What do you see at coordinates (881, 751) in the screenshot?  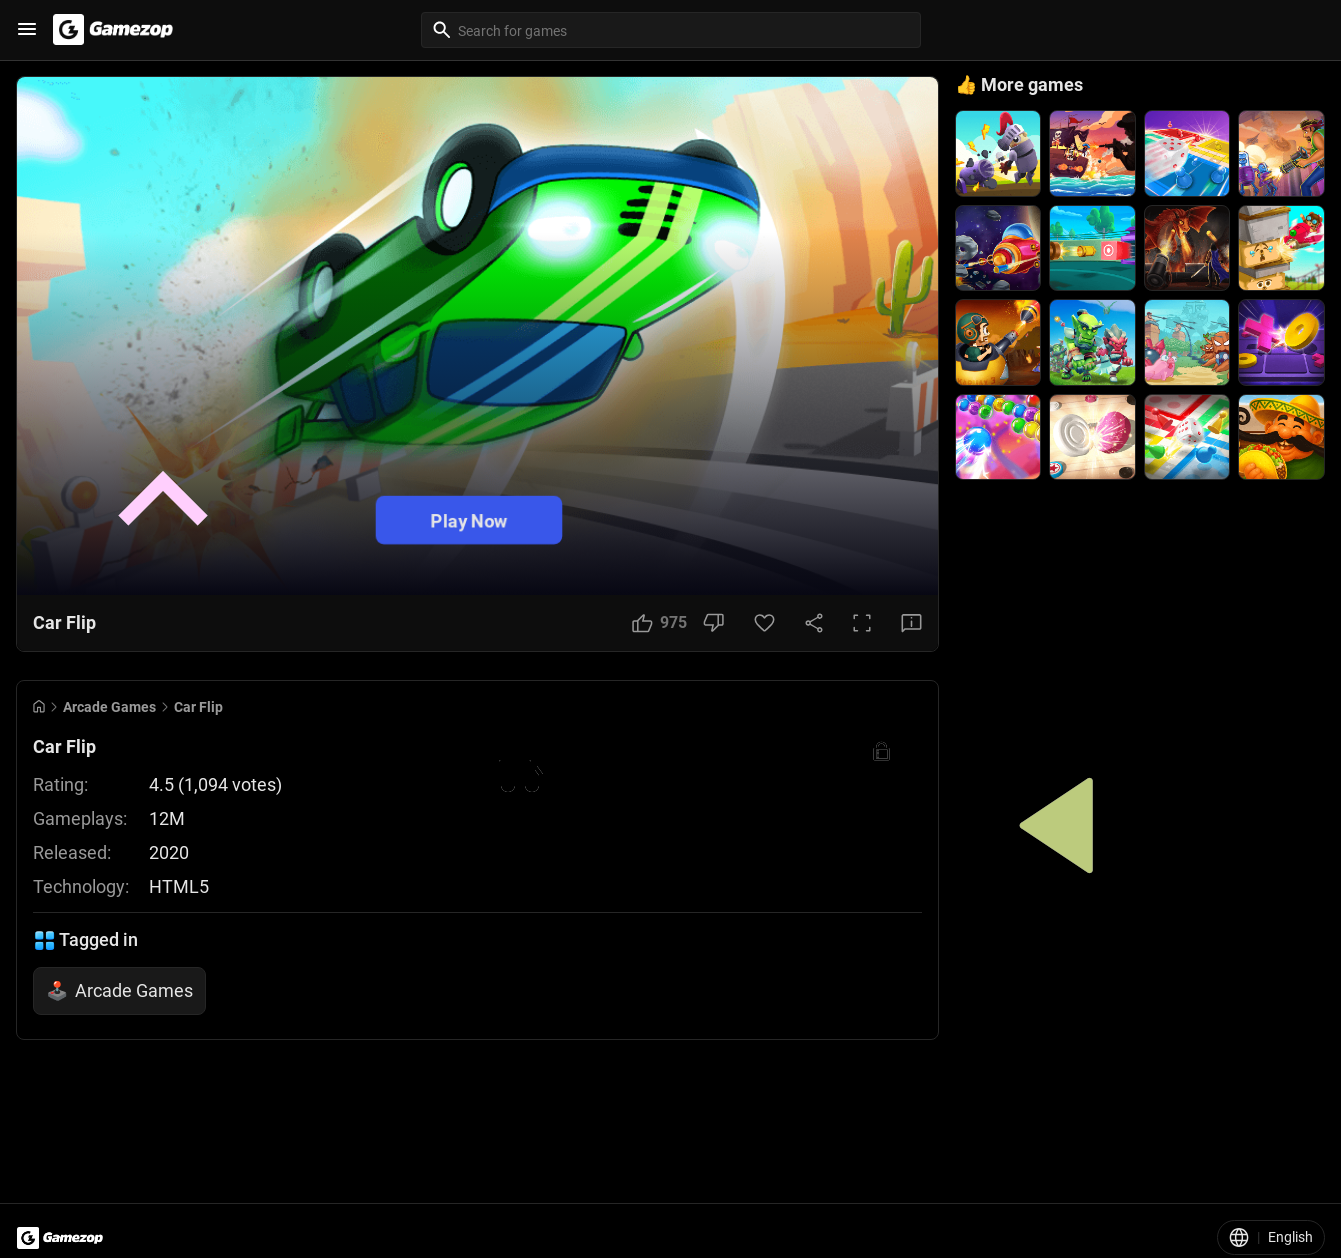 I see `indicates a private git repository` at bounding box center [881, 751].